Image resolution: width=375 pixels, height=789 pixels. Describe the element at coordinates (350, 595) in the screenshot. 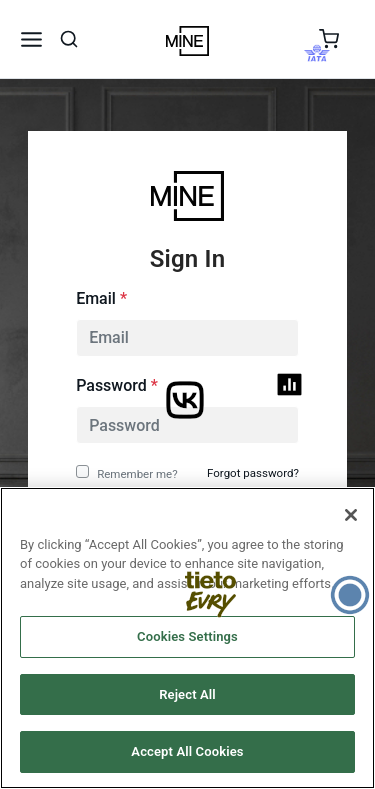

I see `indicates loading or processing in progress` at that location.